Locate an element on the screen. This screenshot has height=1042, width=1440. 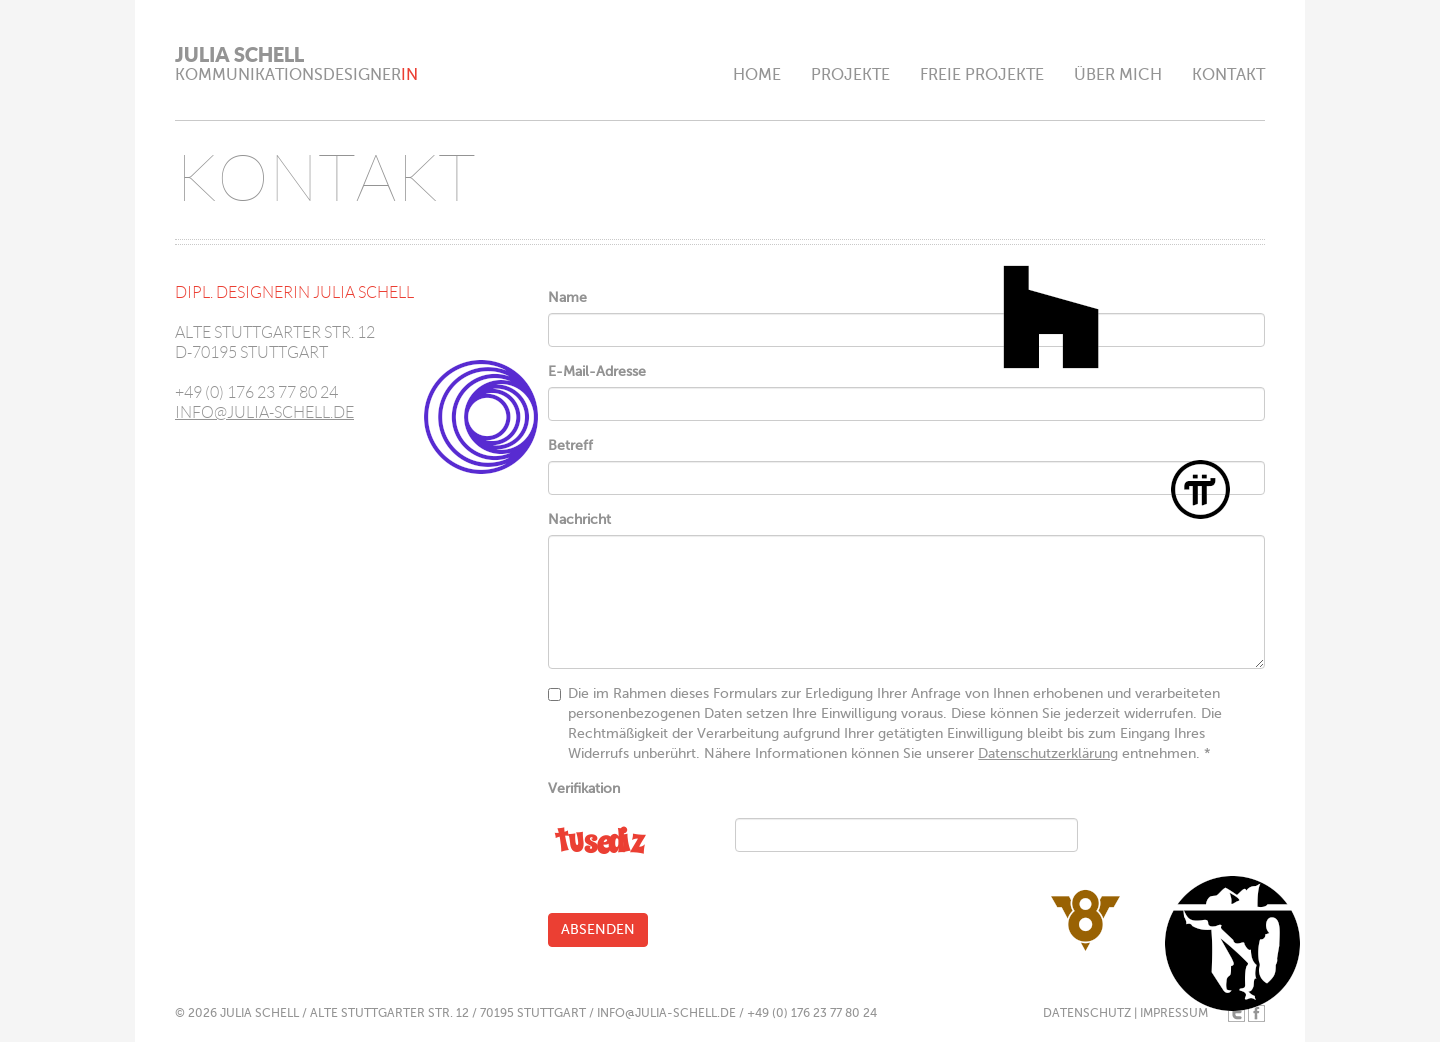
open photobucket app is located at coordinates (481, 417).